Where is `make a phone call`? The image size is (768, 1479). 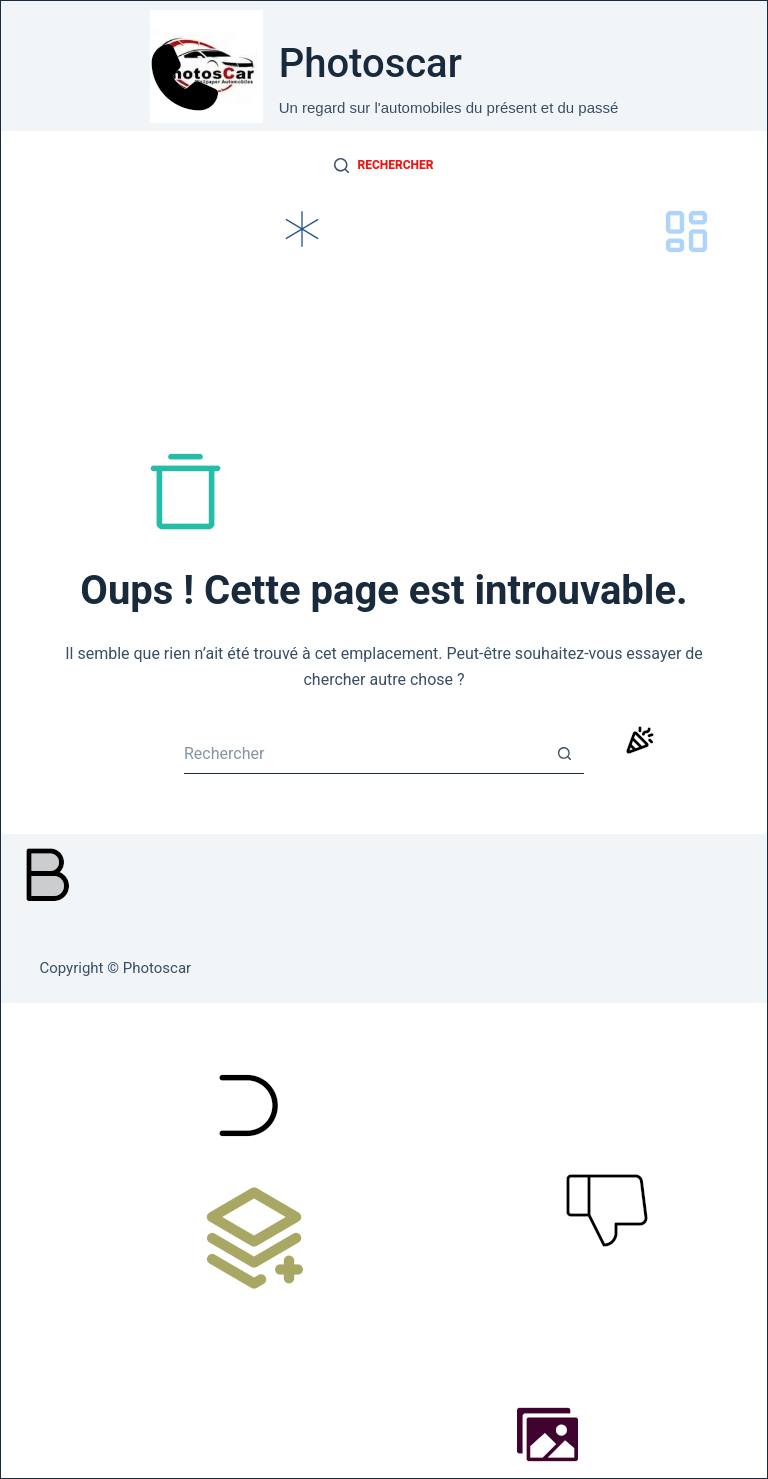 make a phone call is located at coordinates (183, 78).